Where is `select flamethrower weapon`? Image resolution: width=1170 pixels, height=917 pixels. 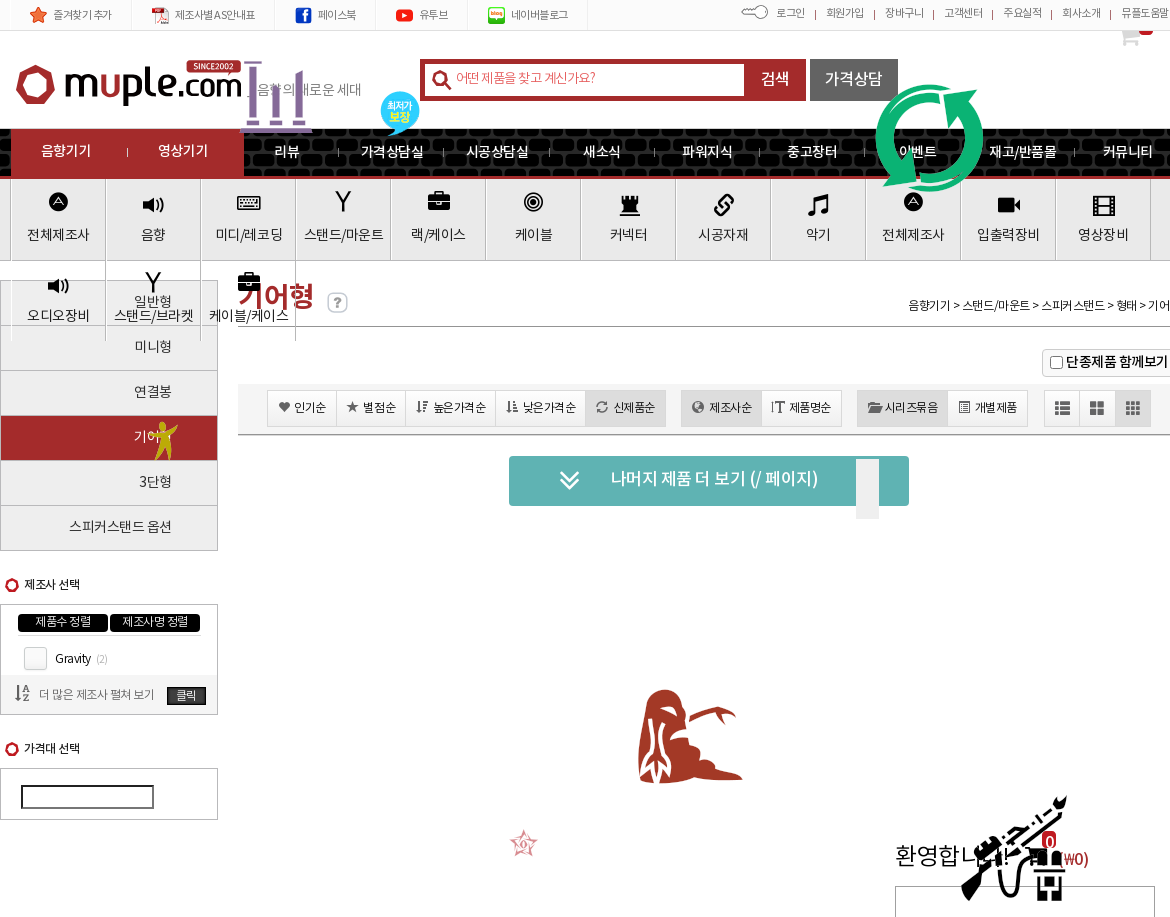 select flamethrower weapon is located at coordinates (1014, 848).